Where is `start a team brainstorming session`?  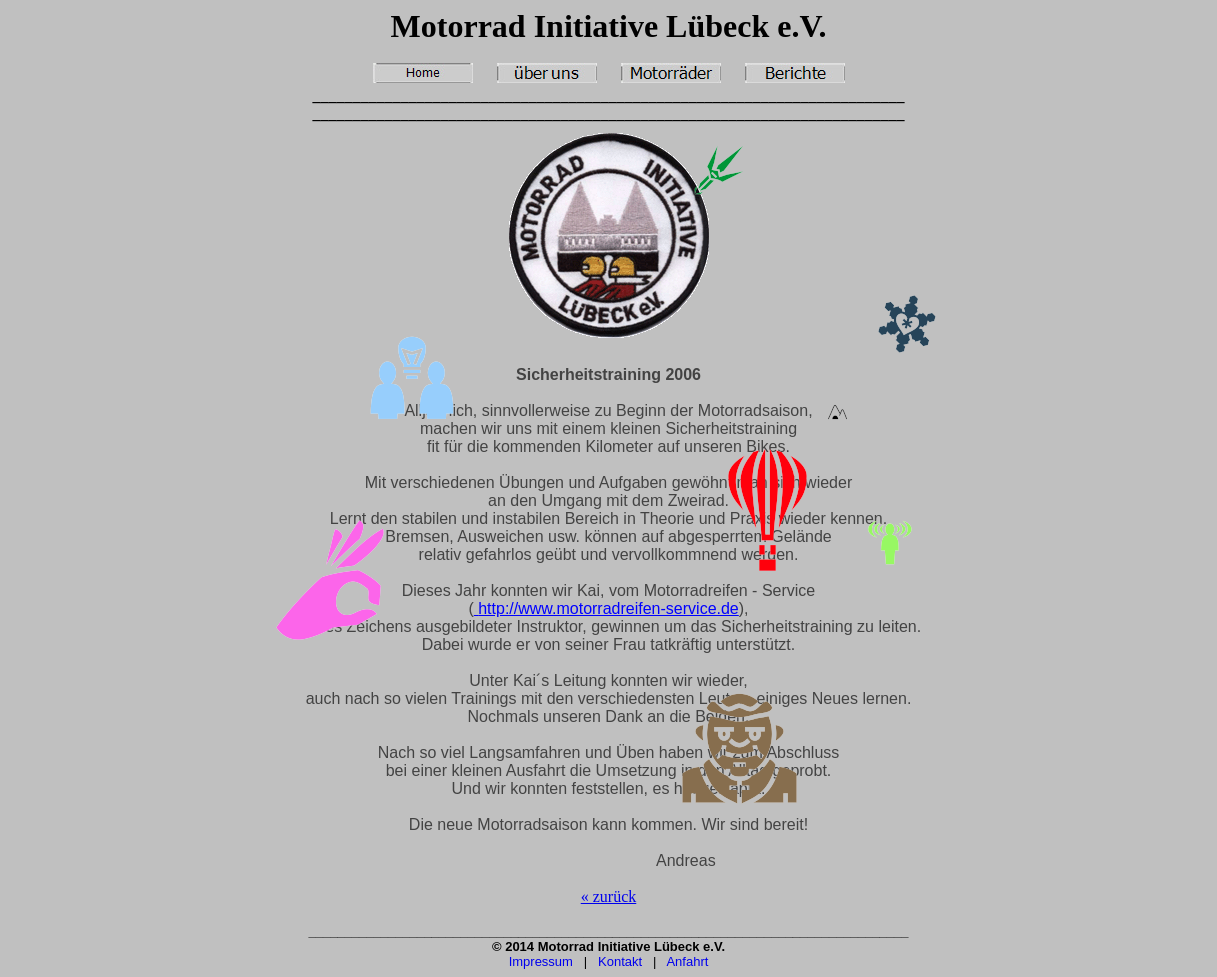 start a team brainstorming session is located at coordinates (412, 378).